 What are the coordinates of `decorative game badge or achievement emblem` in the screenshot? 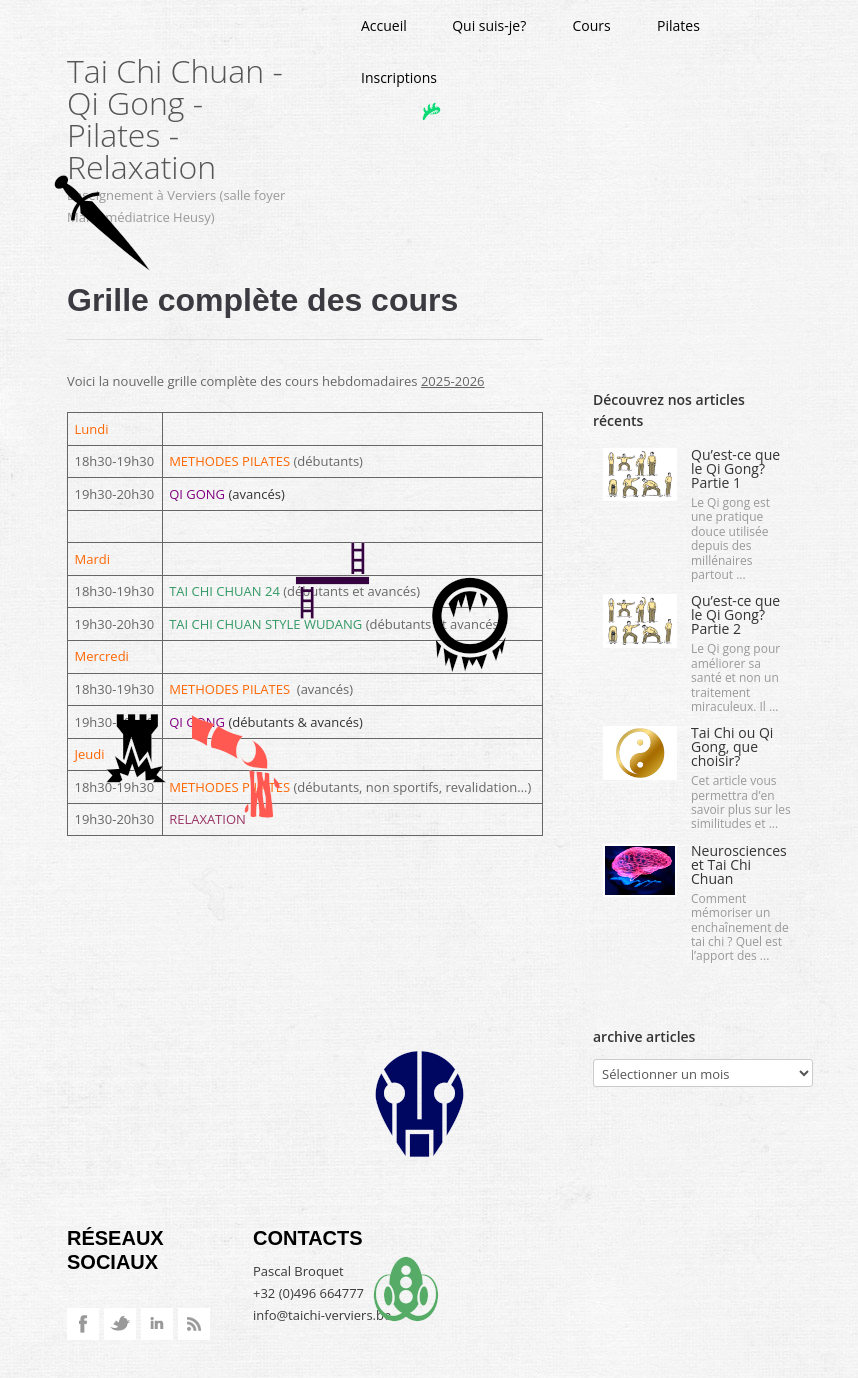 It's located at (406, 1289).